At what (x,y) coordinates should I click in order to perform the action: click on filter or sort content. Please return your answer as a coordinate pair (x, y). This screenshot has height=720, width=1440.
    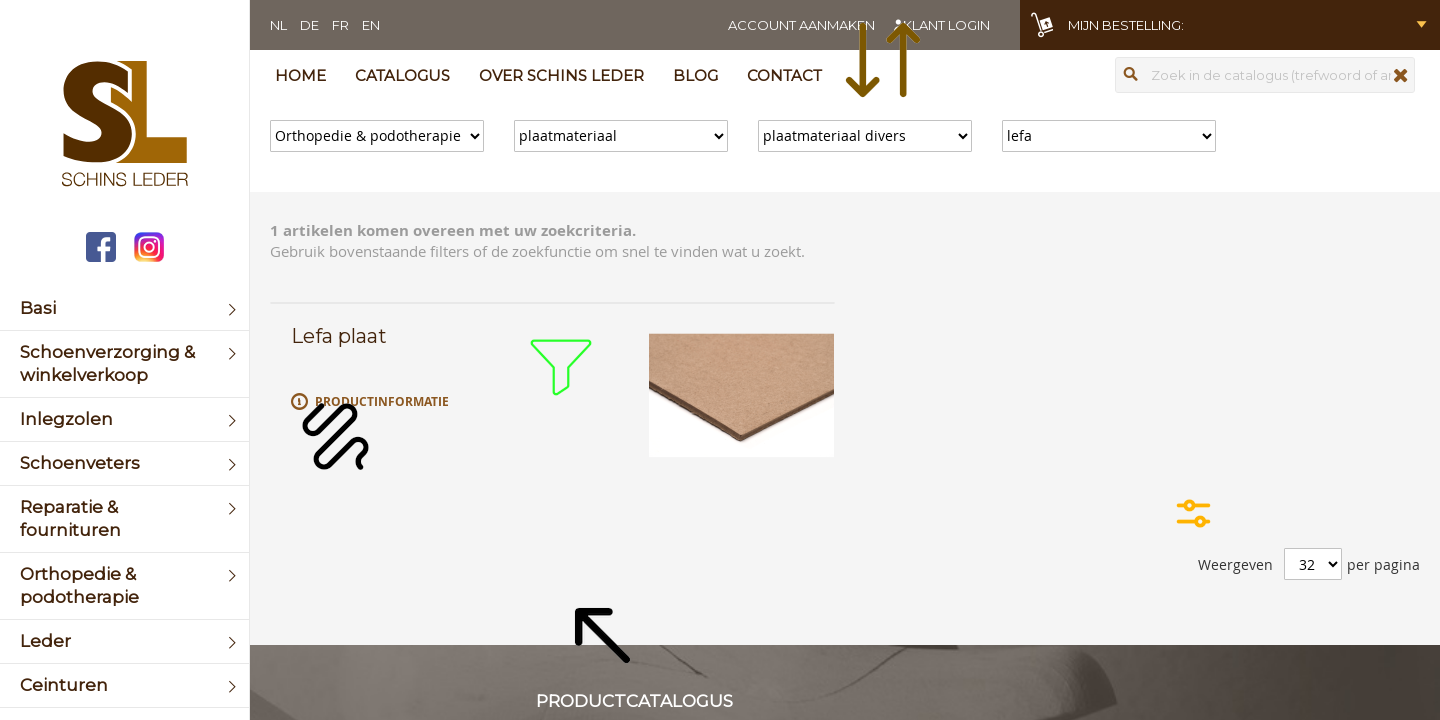
    Looking at the image, I should click on (561, 365).